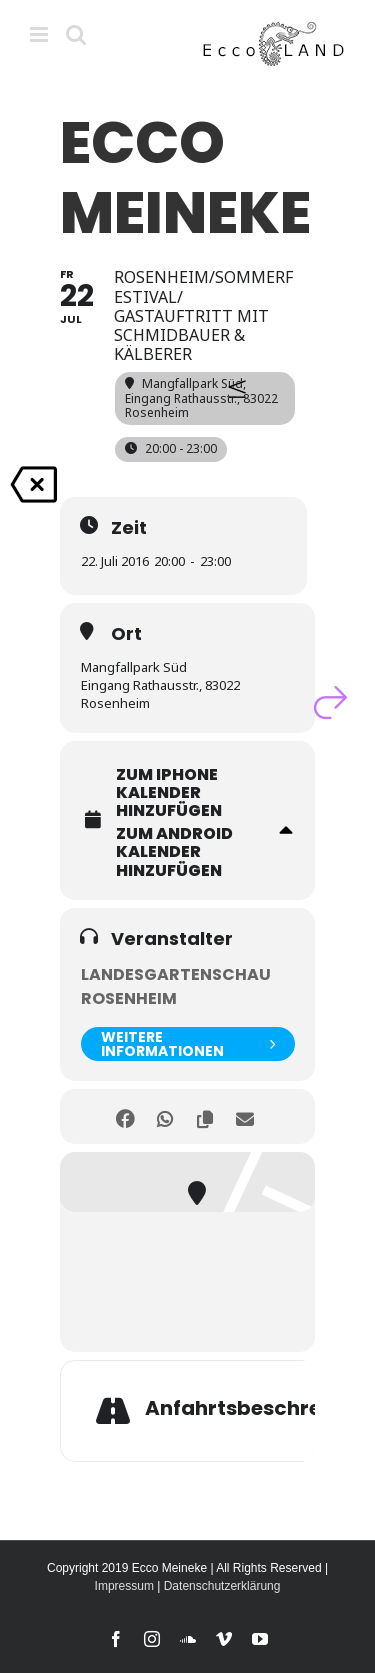  Describe the element at coordinates (237, 389) in the screenshot. I see `less than or equal to mathematical operator` at that location.